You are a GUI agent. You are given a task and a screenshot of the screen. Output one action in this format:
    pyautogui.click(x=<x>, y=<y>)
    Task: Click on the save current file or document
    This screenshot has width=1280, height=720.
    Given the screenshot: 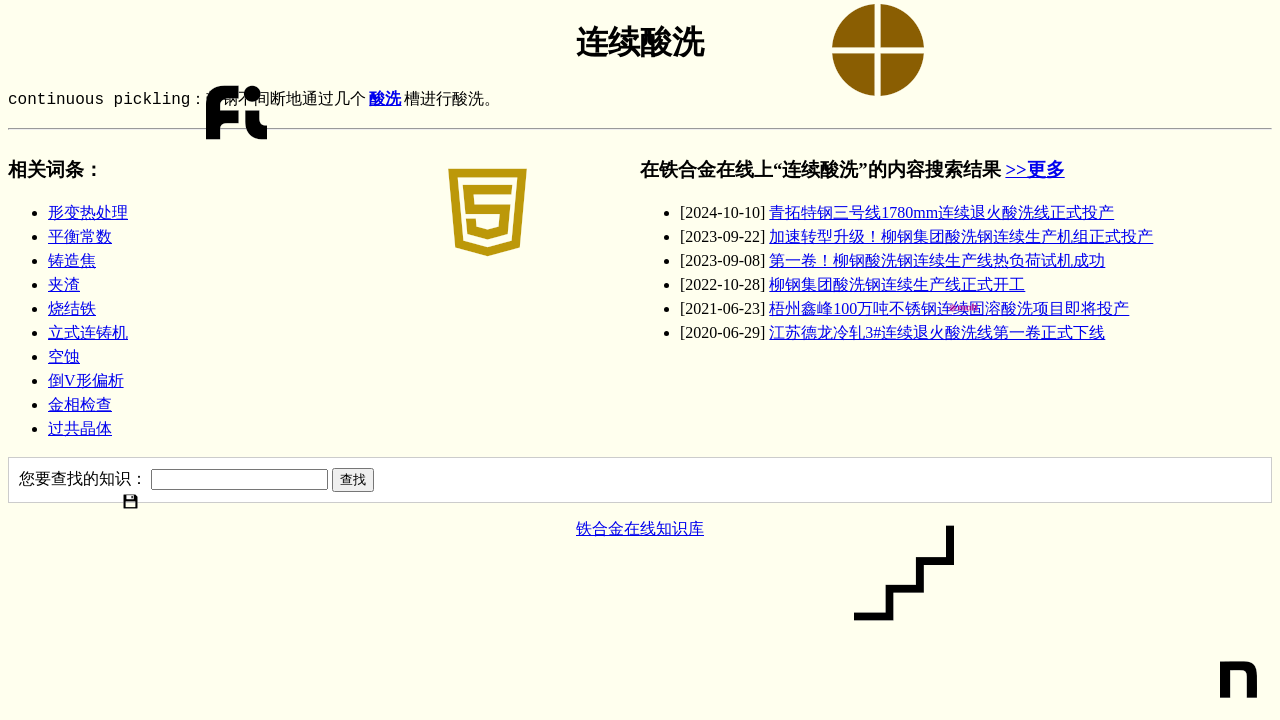 What is the action you would take?
    pyautogui.click(x=130, y=501)
    